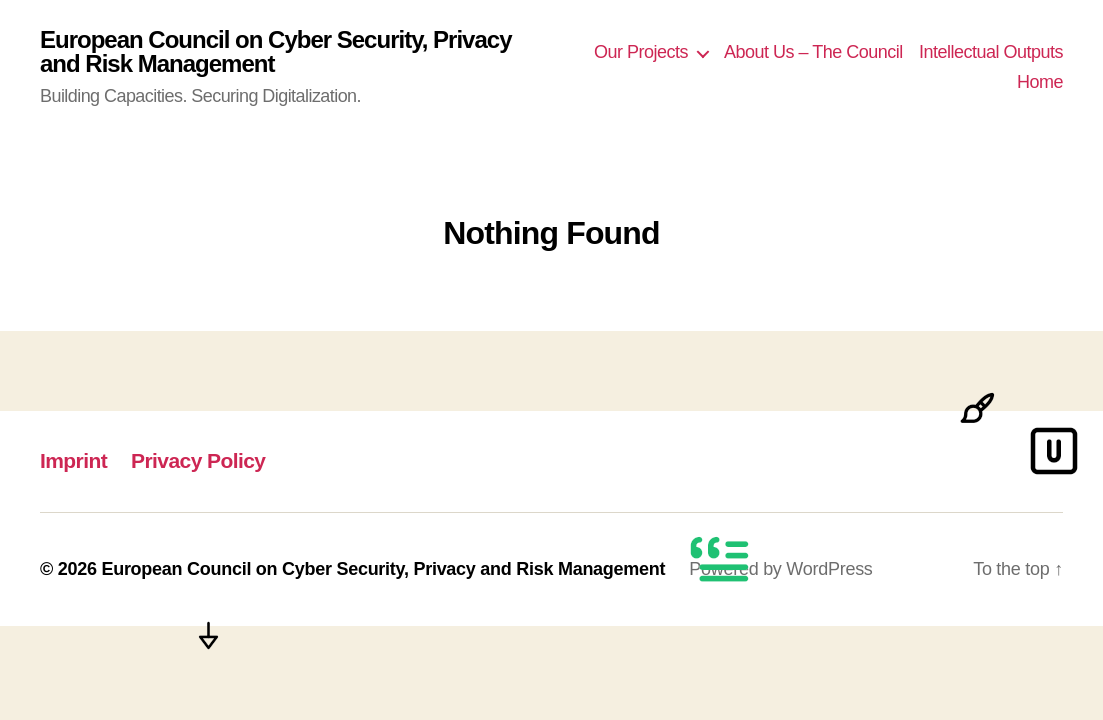 This screenshot has height=720, width=1103. I want to click on insert a blockquote, so click(719, 558).